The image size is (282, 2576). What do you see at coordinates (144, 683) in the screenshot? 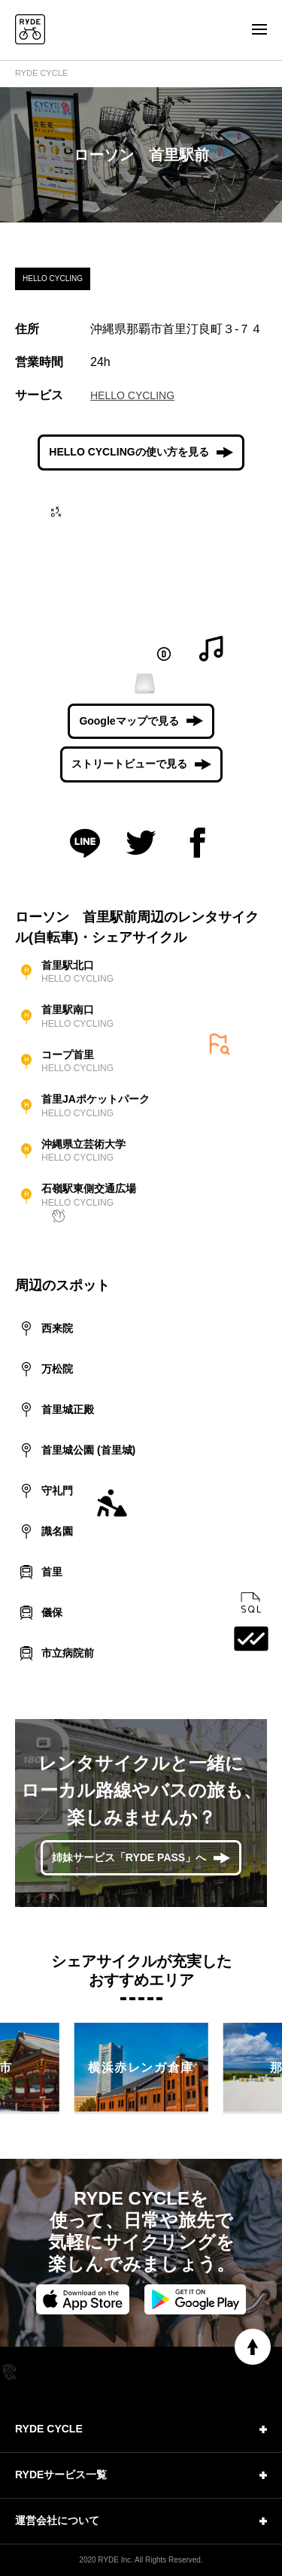
I see `access scanner device settings` at bounding box center [144, 683].